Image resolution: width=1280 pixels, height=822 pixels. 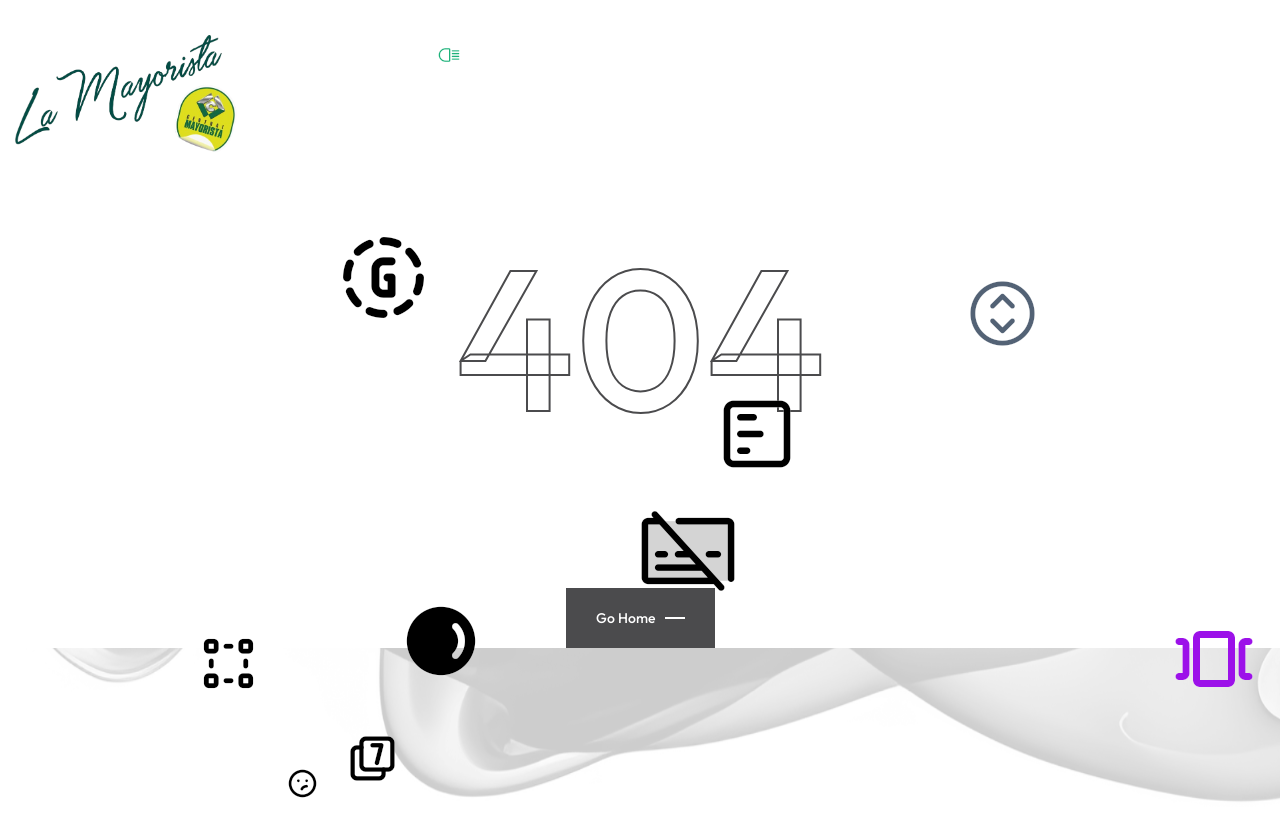 What do you see at coordinates (1002, 313) in the screenshot?
I see `expand or collapse a section` at bounding box center [1002, 313].